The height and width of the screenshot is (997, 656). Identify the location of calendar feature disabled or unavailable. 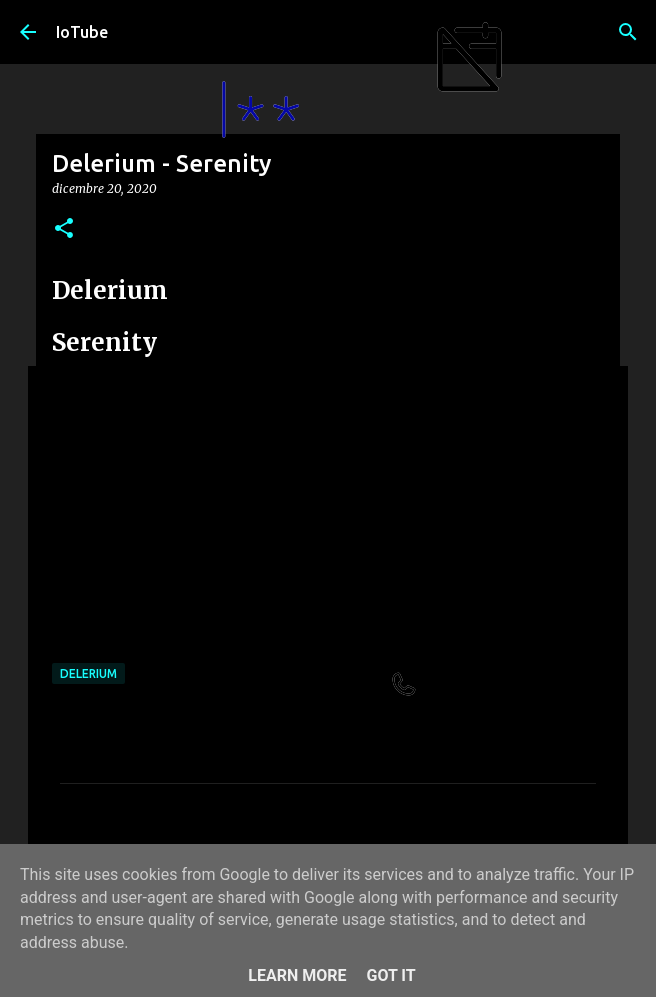
(469, 59).